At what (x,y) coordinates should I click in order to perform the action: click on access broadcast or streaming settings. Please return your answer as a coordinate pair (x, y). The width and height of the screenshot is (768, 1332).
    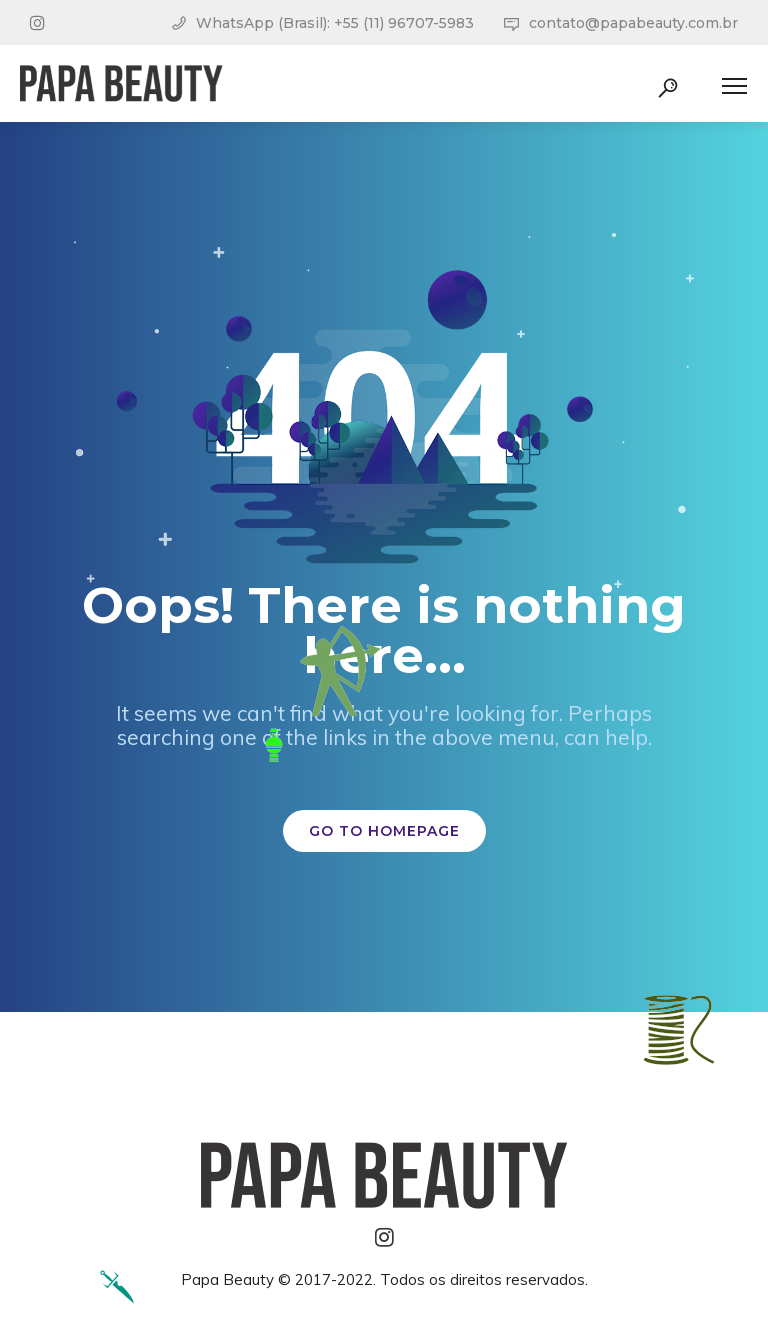
    Looking at the image, I should click on (274, 745).